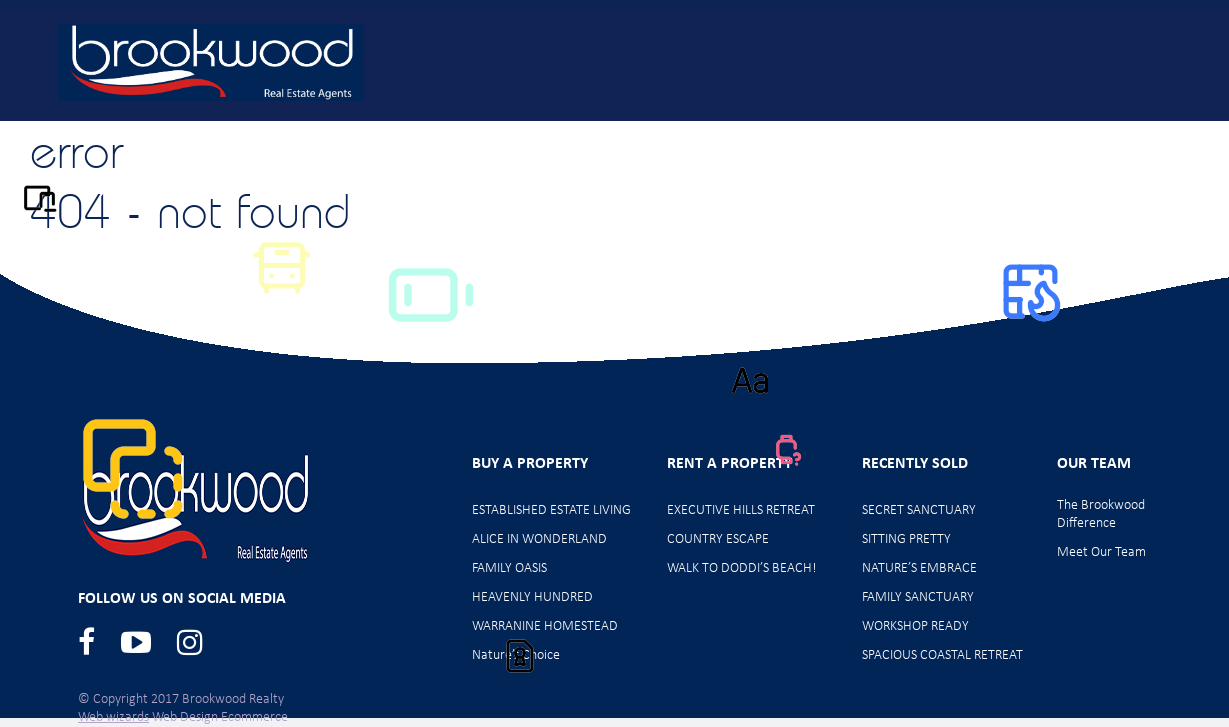  What do you see at coordinates (431, 295) in the screenshot?
I see `indicates low battery level` at bounding box center [431, 295].